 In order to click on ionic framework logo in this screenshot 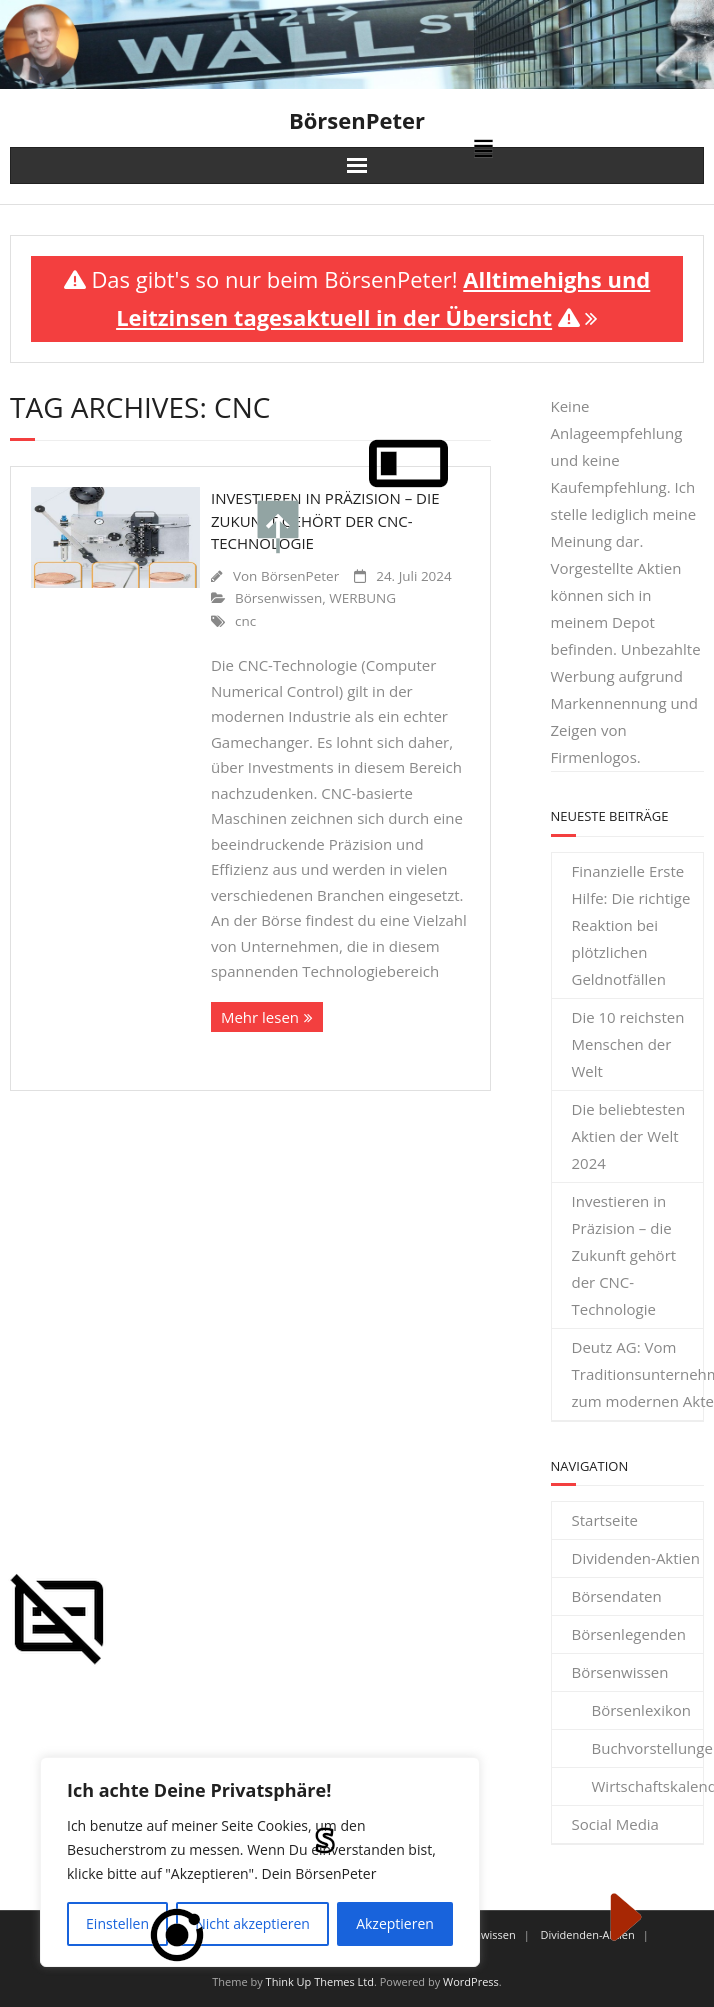, I will do `click(177, 1935)`.